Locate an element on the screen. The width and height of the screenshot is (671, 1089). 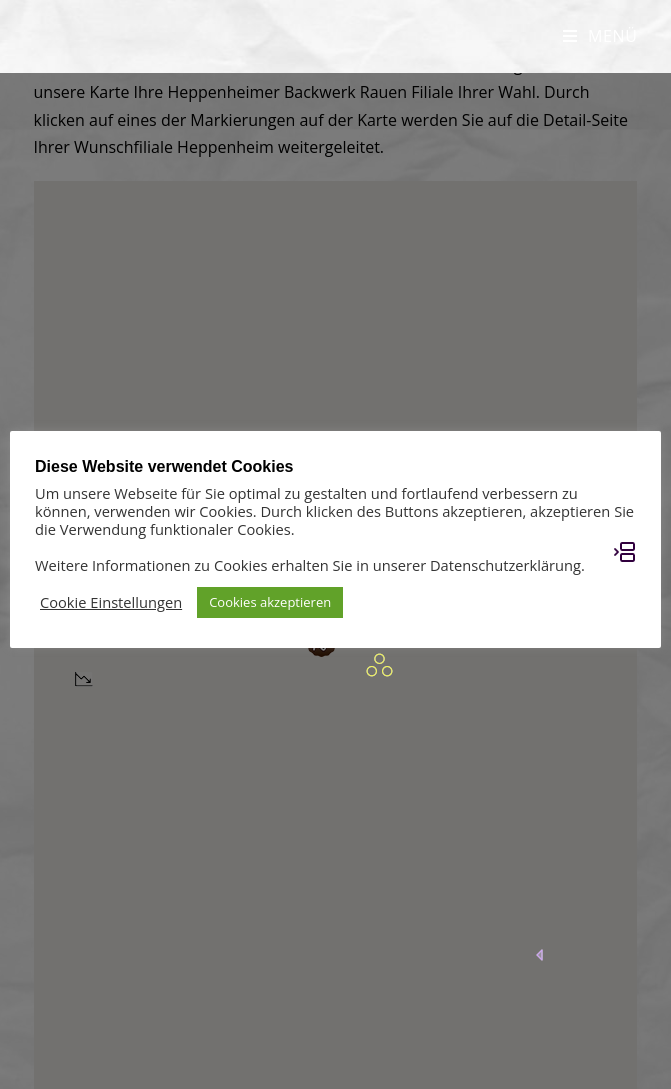
group or organize items is located at coordinates (379, 665).